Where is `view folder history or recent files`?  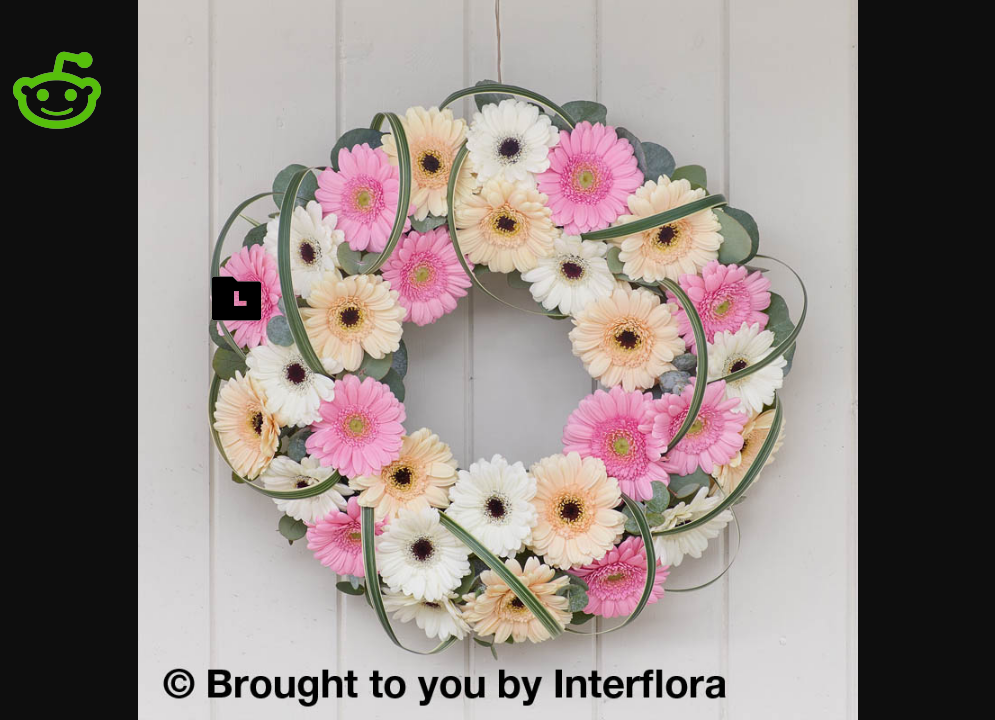 view folder history or recent files is located at coordinates (236, 298).